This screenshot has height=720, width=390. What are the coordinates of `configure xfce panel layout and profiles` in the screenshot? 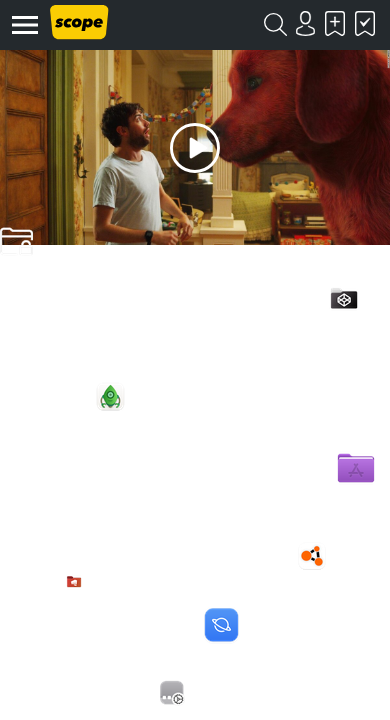 It's located at (172, 693).